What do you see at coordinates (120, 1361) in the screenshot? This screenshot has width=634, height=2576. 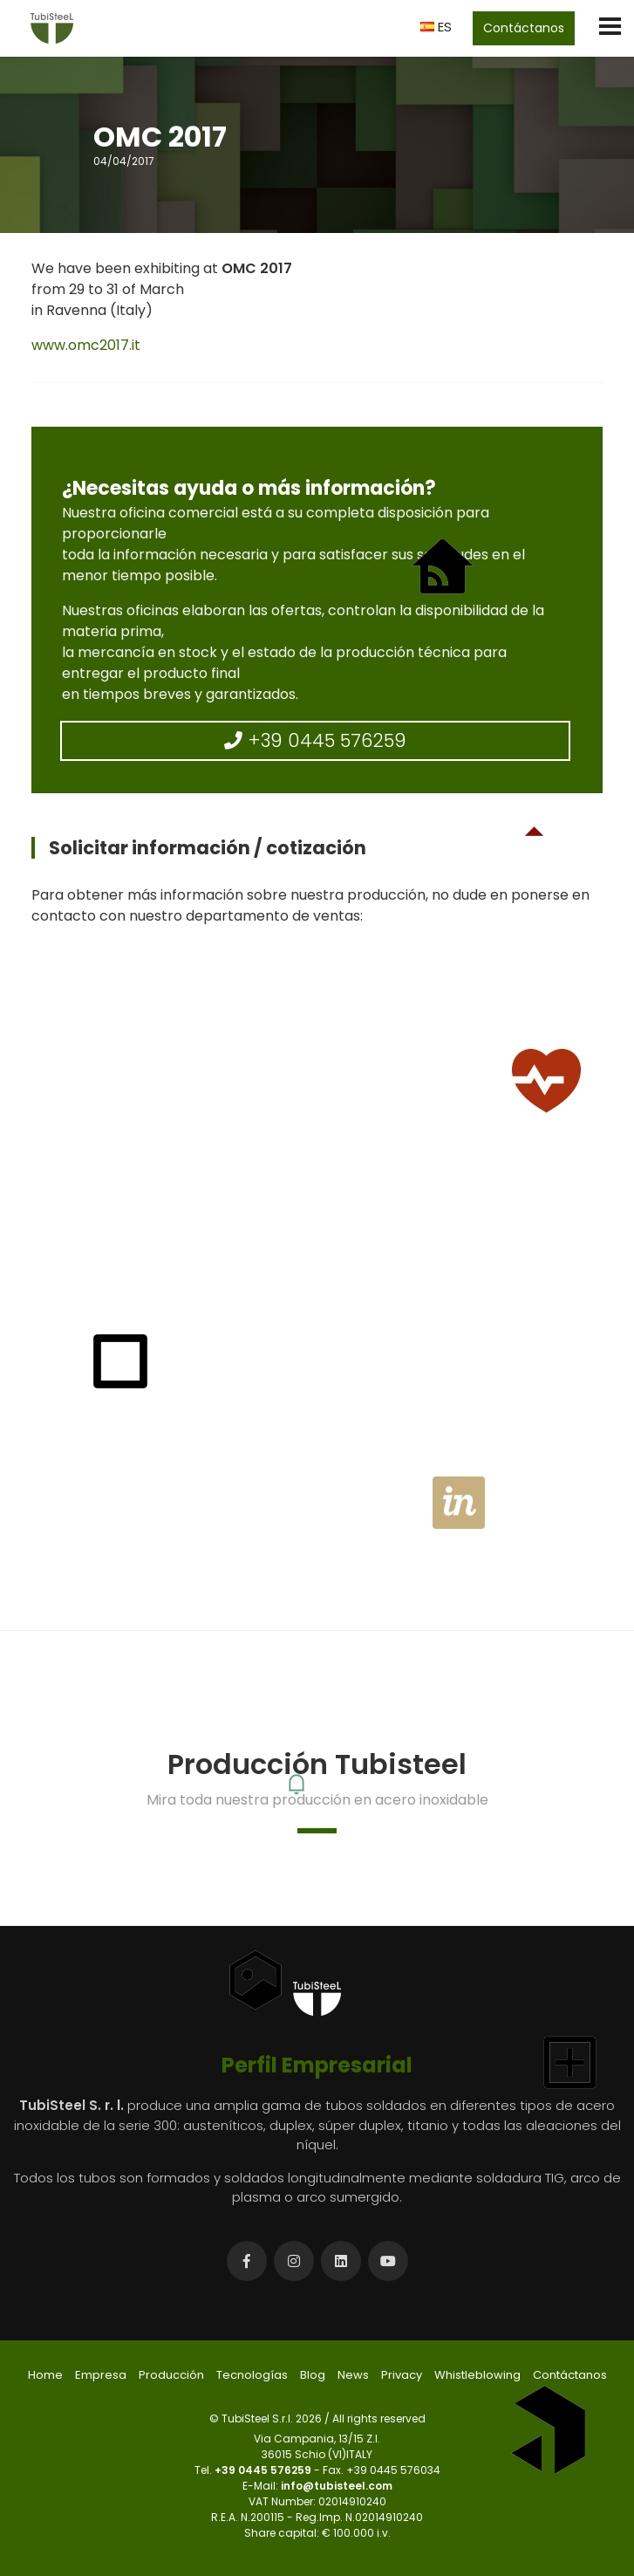 I see `stop media playback` at bounding box center [120, 1361].